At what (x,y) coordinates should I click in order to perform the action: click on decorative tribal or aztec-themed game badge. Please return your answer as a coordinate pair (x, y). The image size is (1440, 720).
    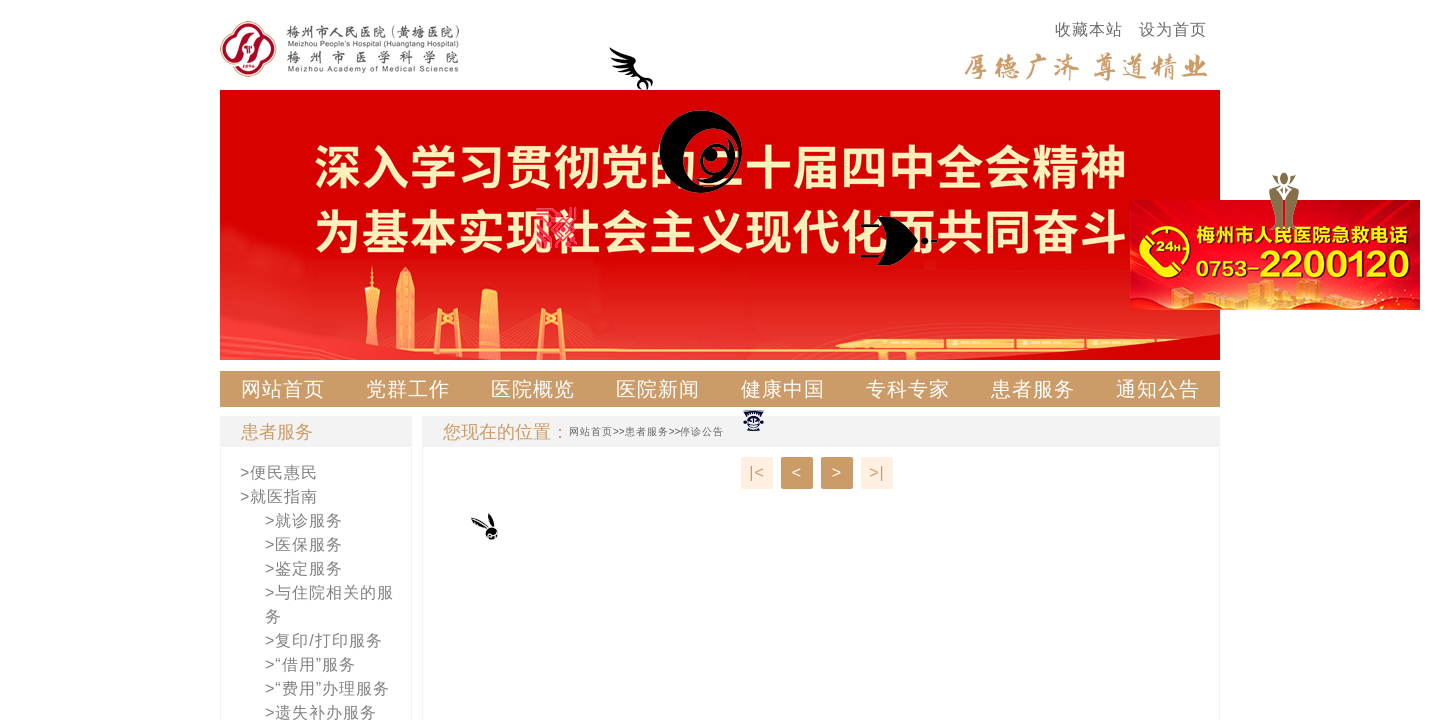
    Looking at the image, I should click on (753, 420).